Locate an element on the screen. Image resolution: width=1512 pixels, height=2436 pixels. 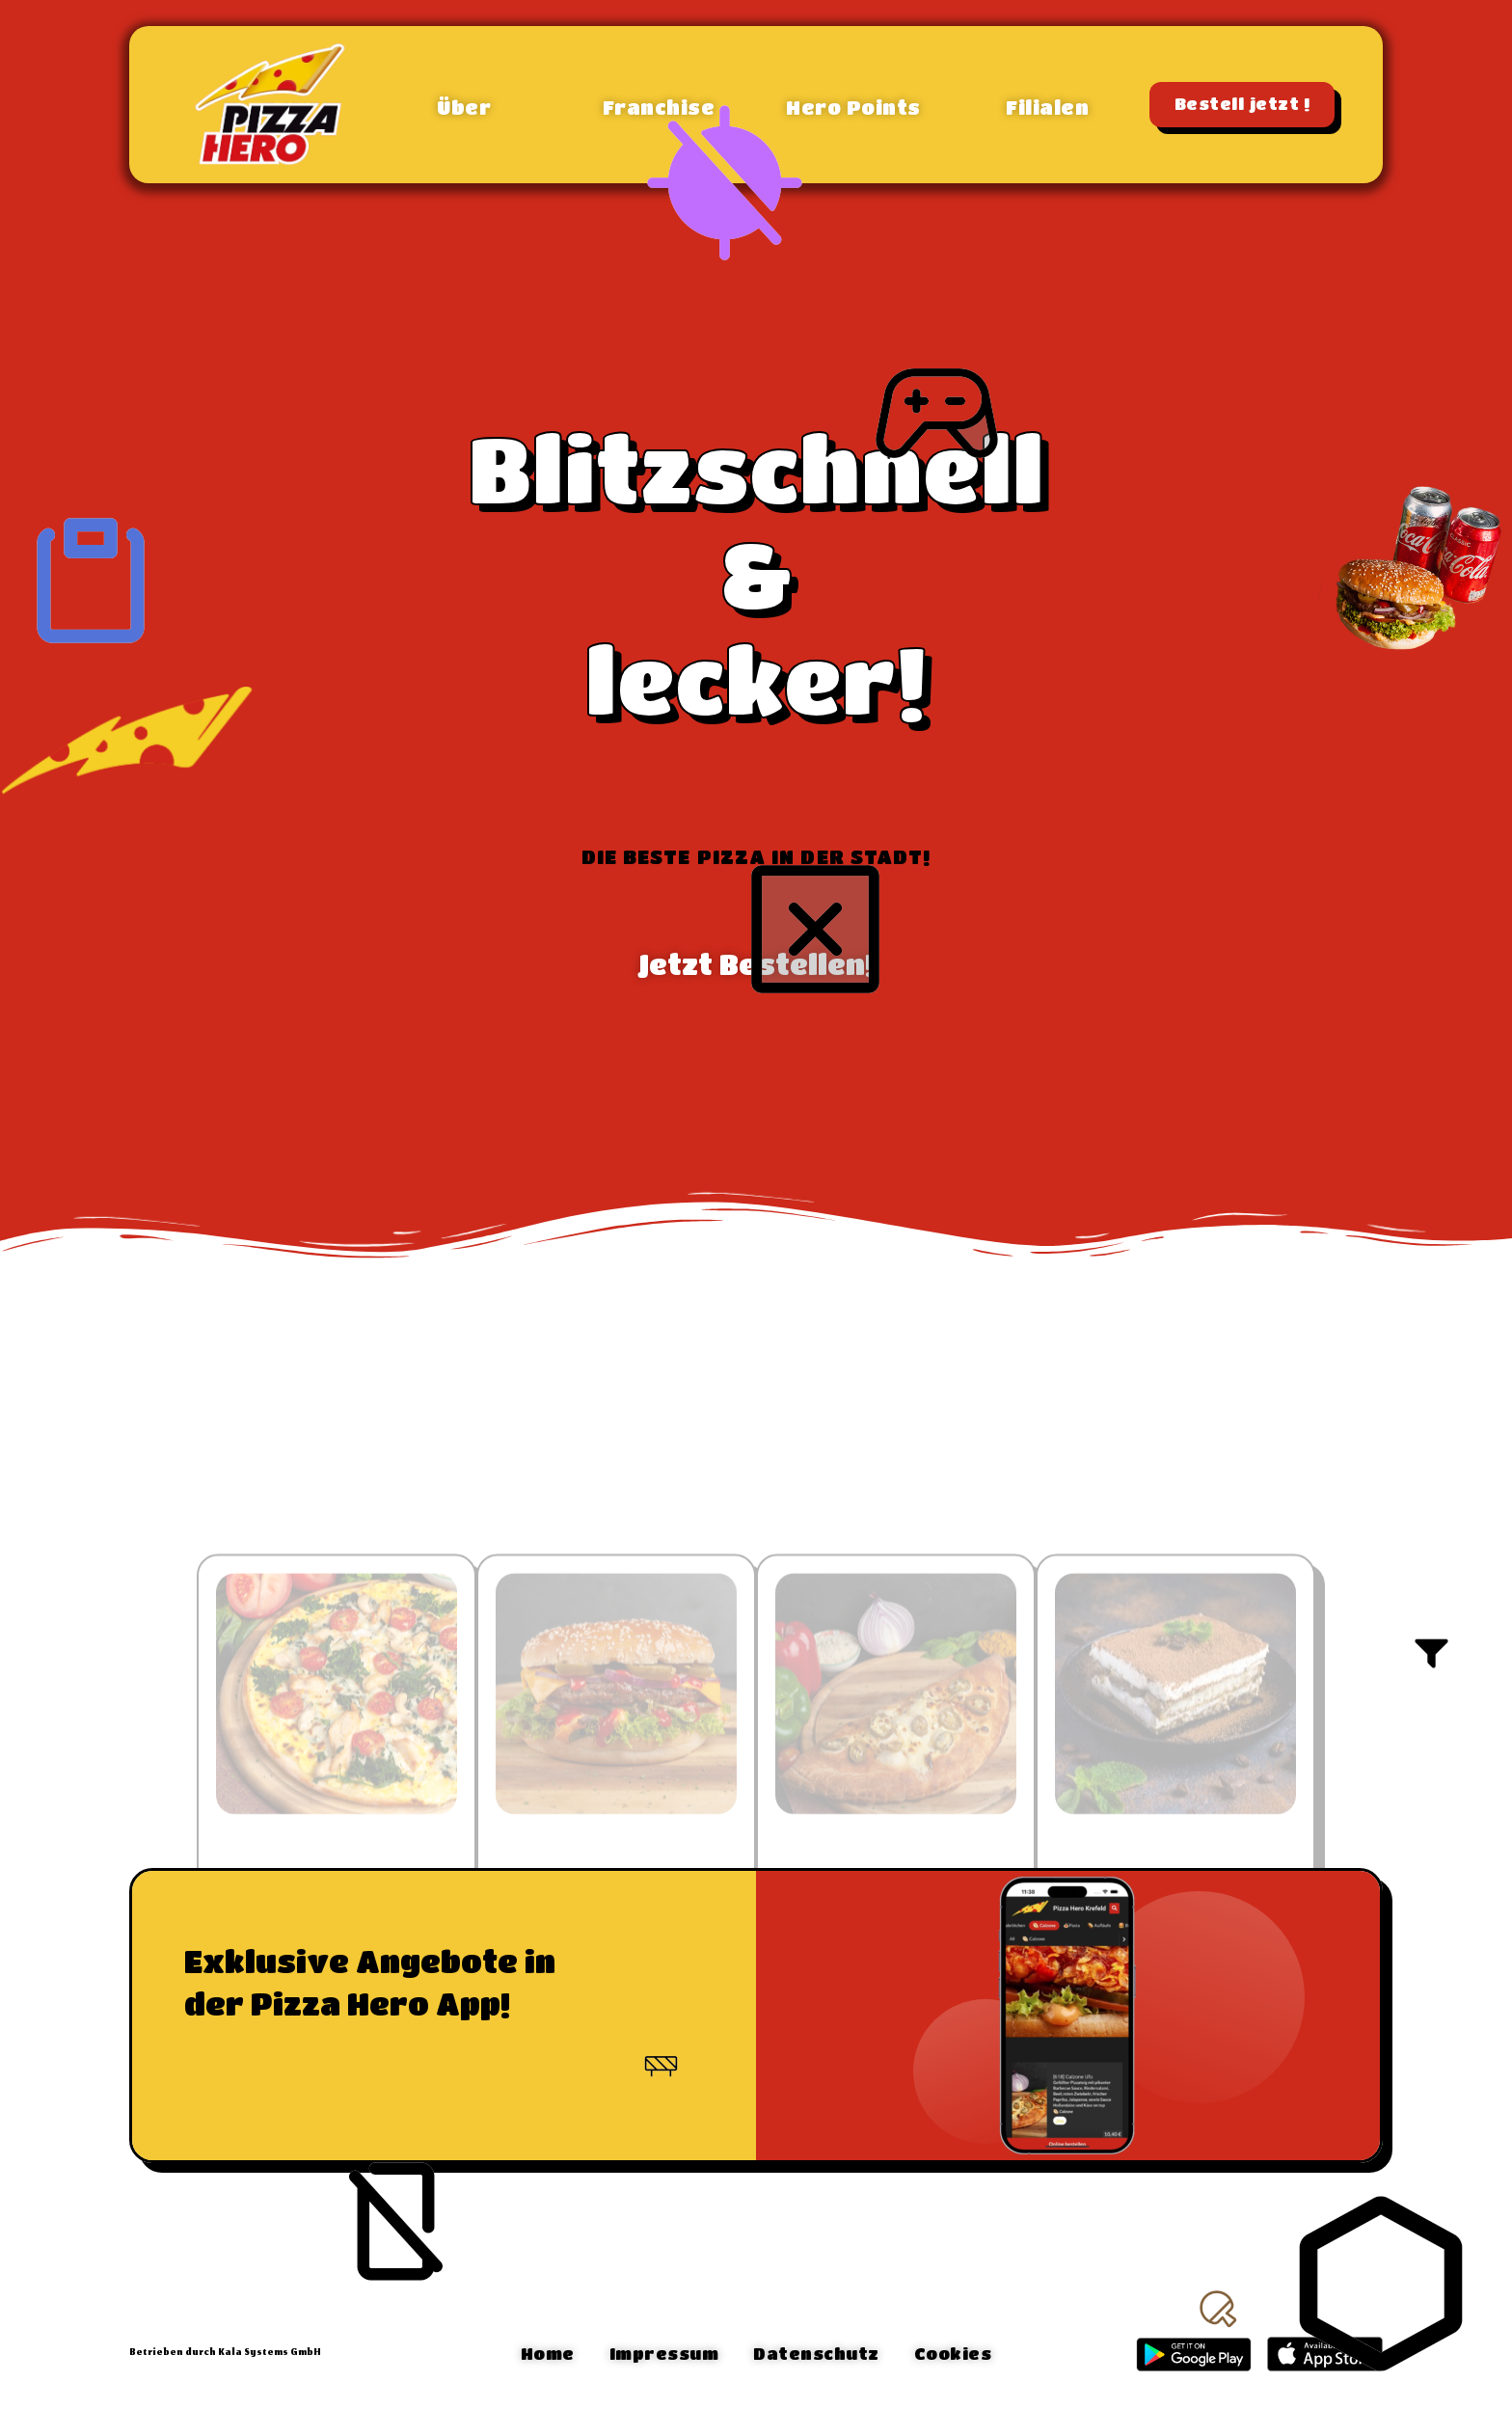
select a hexagonal shape tool is located at coordinates (1381, 2284).